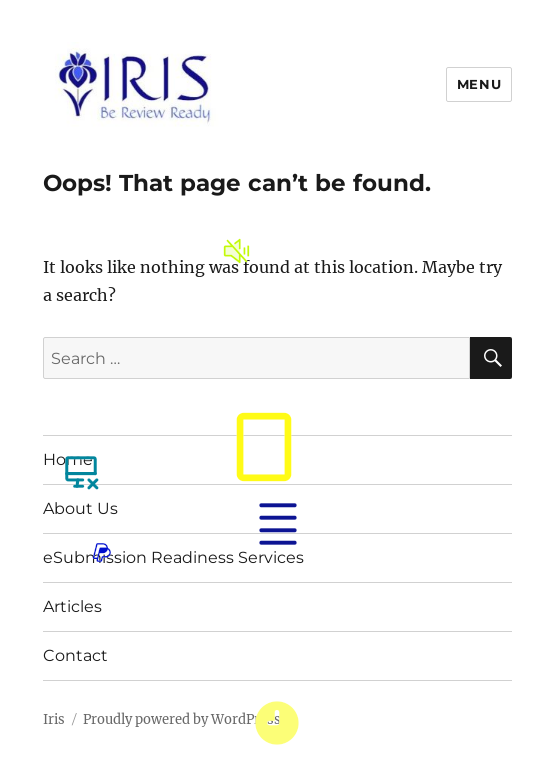 The height and width of the screenshot is (758, 555). Describe the element at coordinates (81, 472) in the screenshot. I see `disconnect or remove a desktop computer` at that location.